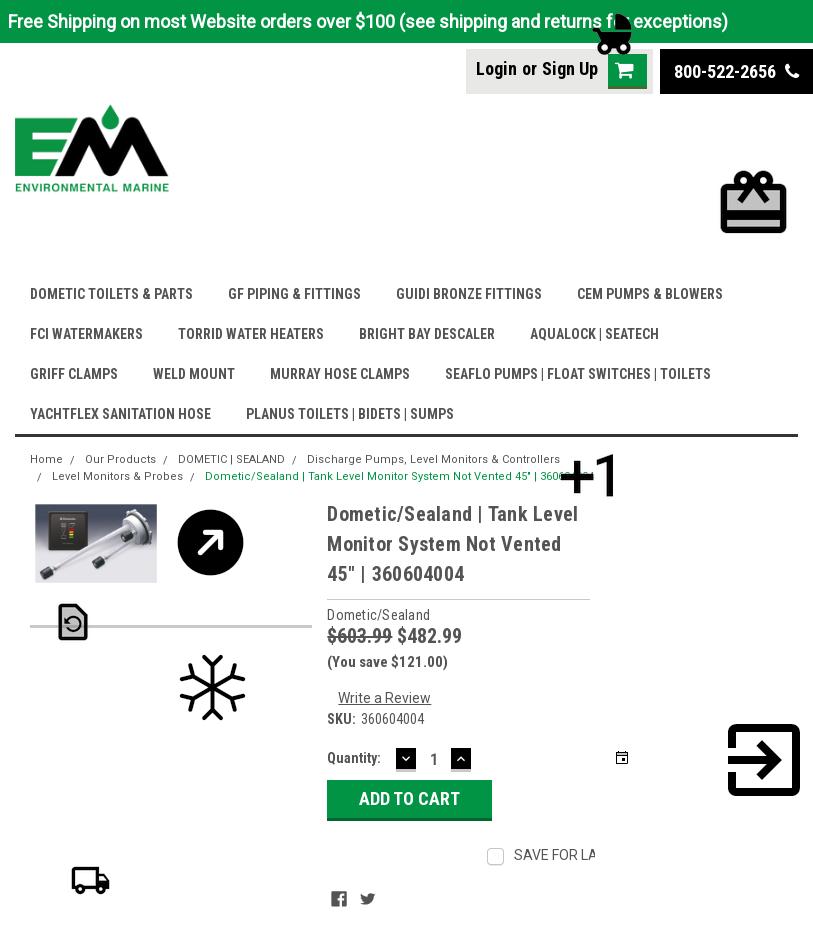 Image resolution: width=813 pixels, height=931 pixels. What do you see at coordinates (622, 758) in the screenshot?
I see `add an event to your calendar` at bounding box center [622, 758].